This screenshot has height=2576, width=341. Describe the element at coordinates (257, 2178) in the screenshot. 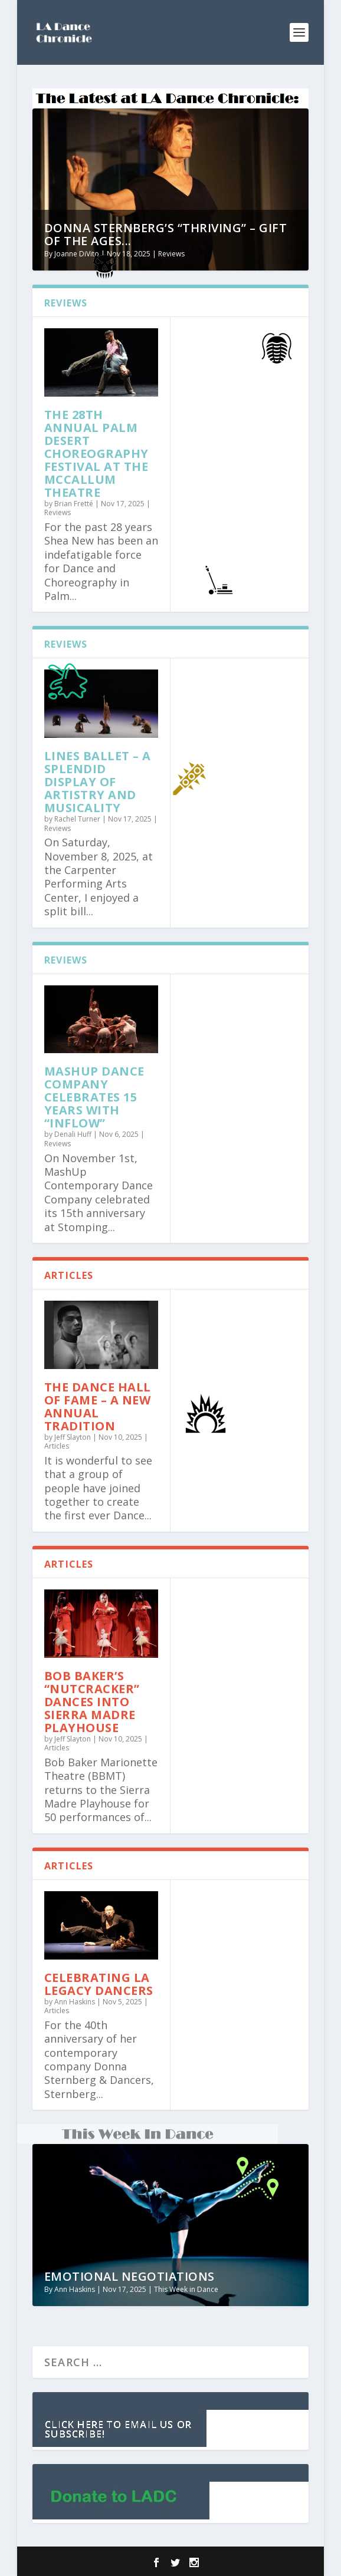

I see `view route distance between two points` at that location.